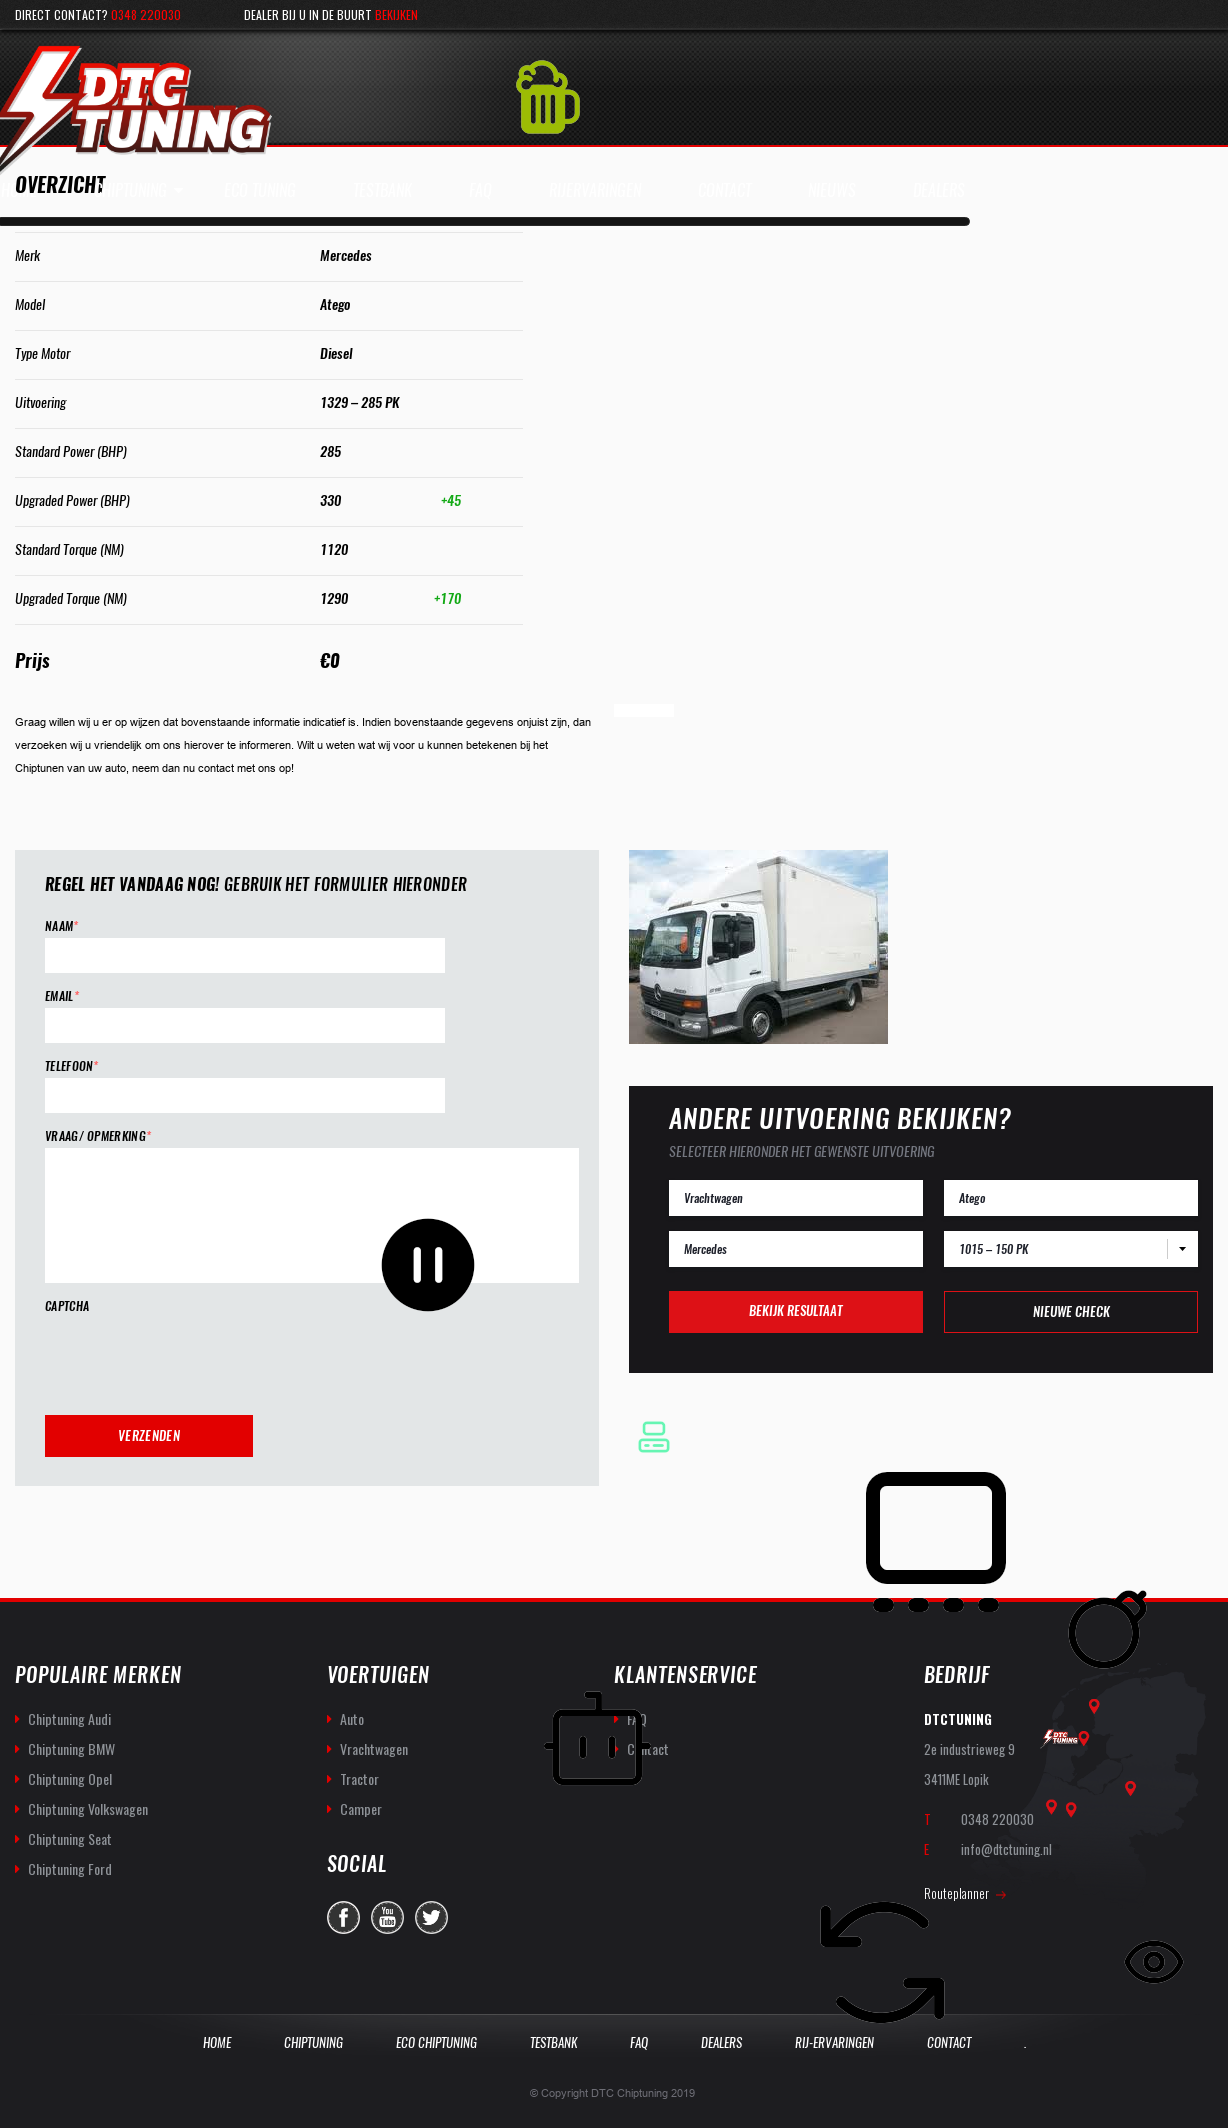  Describe the element at coordinates (428, 1265) in the screenshot. I see `pause media playback` at that location.